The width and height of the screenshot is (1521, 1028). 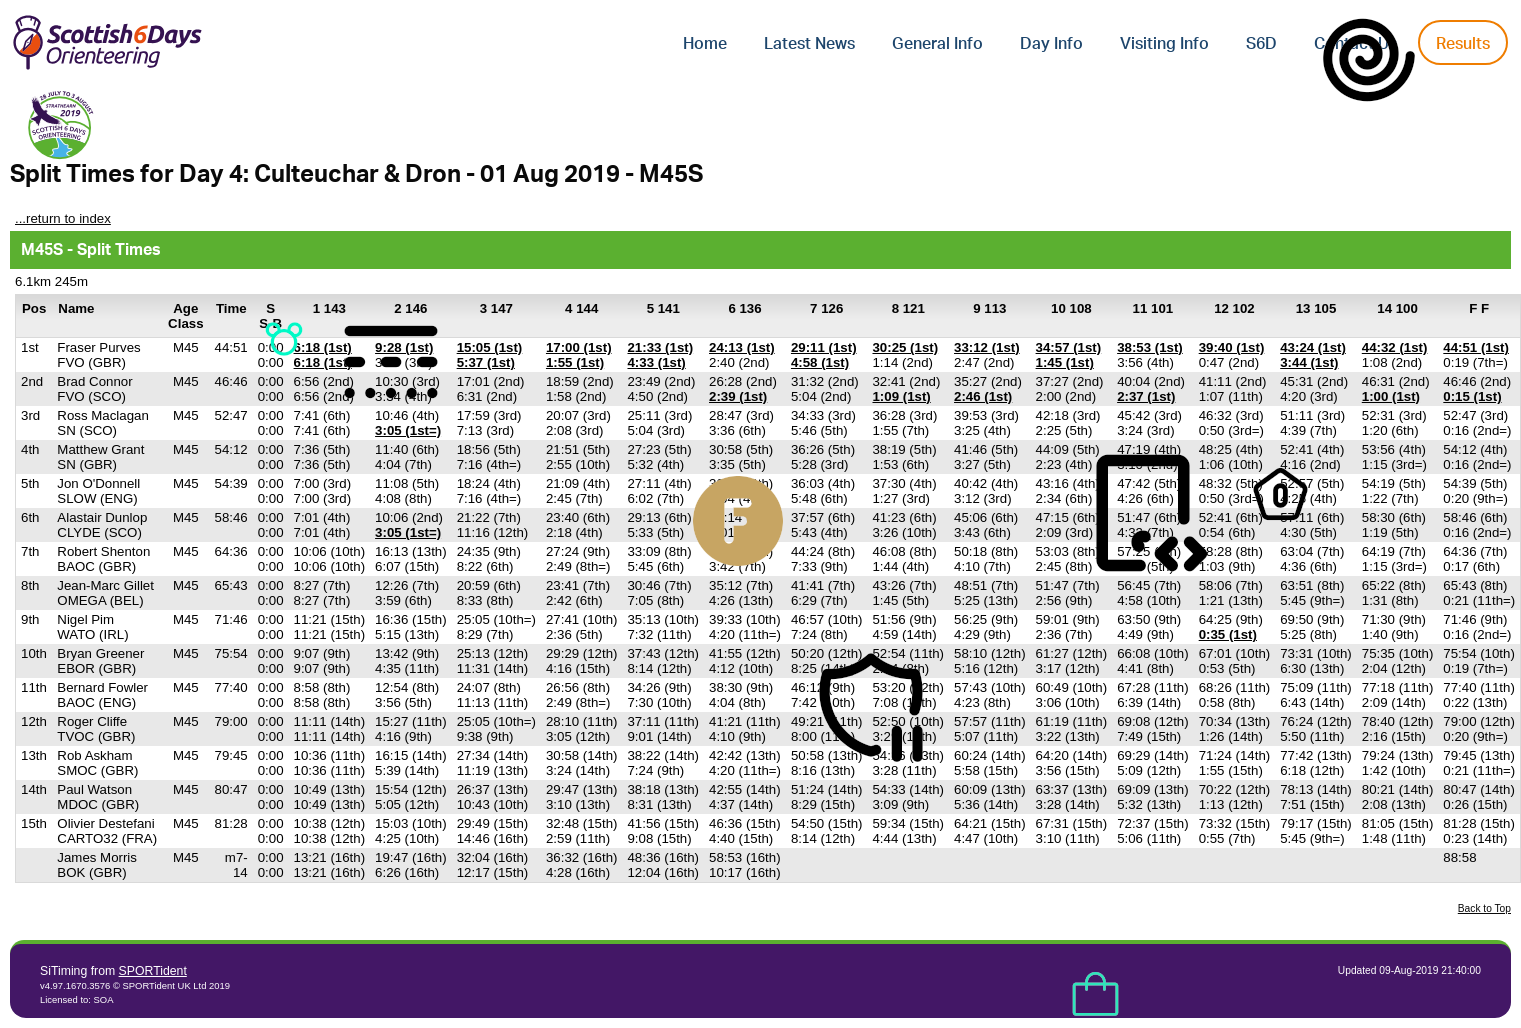 I want to click on facebook app or social media shortcut, so click(x=738, y=521).